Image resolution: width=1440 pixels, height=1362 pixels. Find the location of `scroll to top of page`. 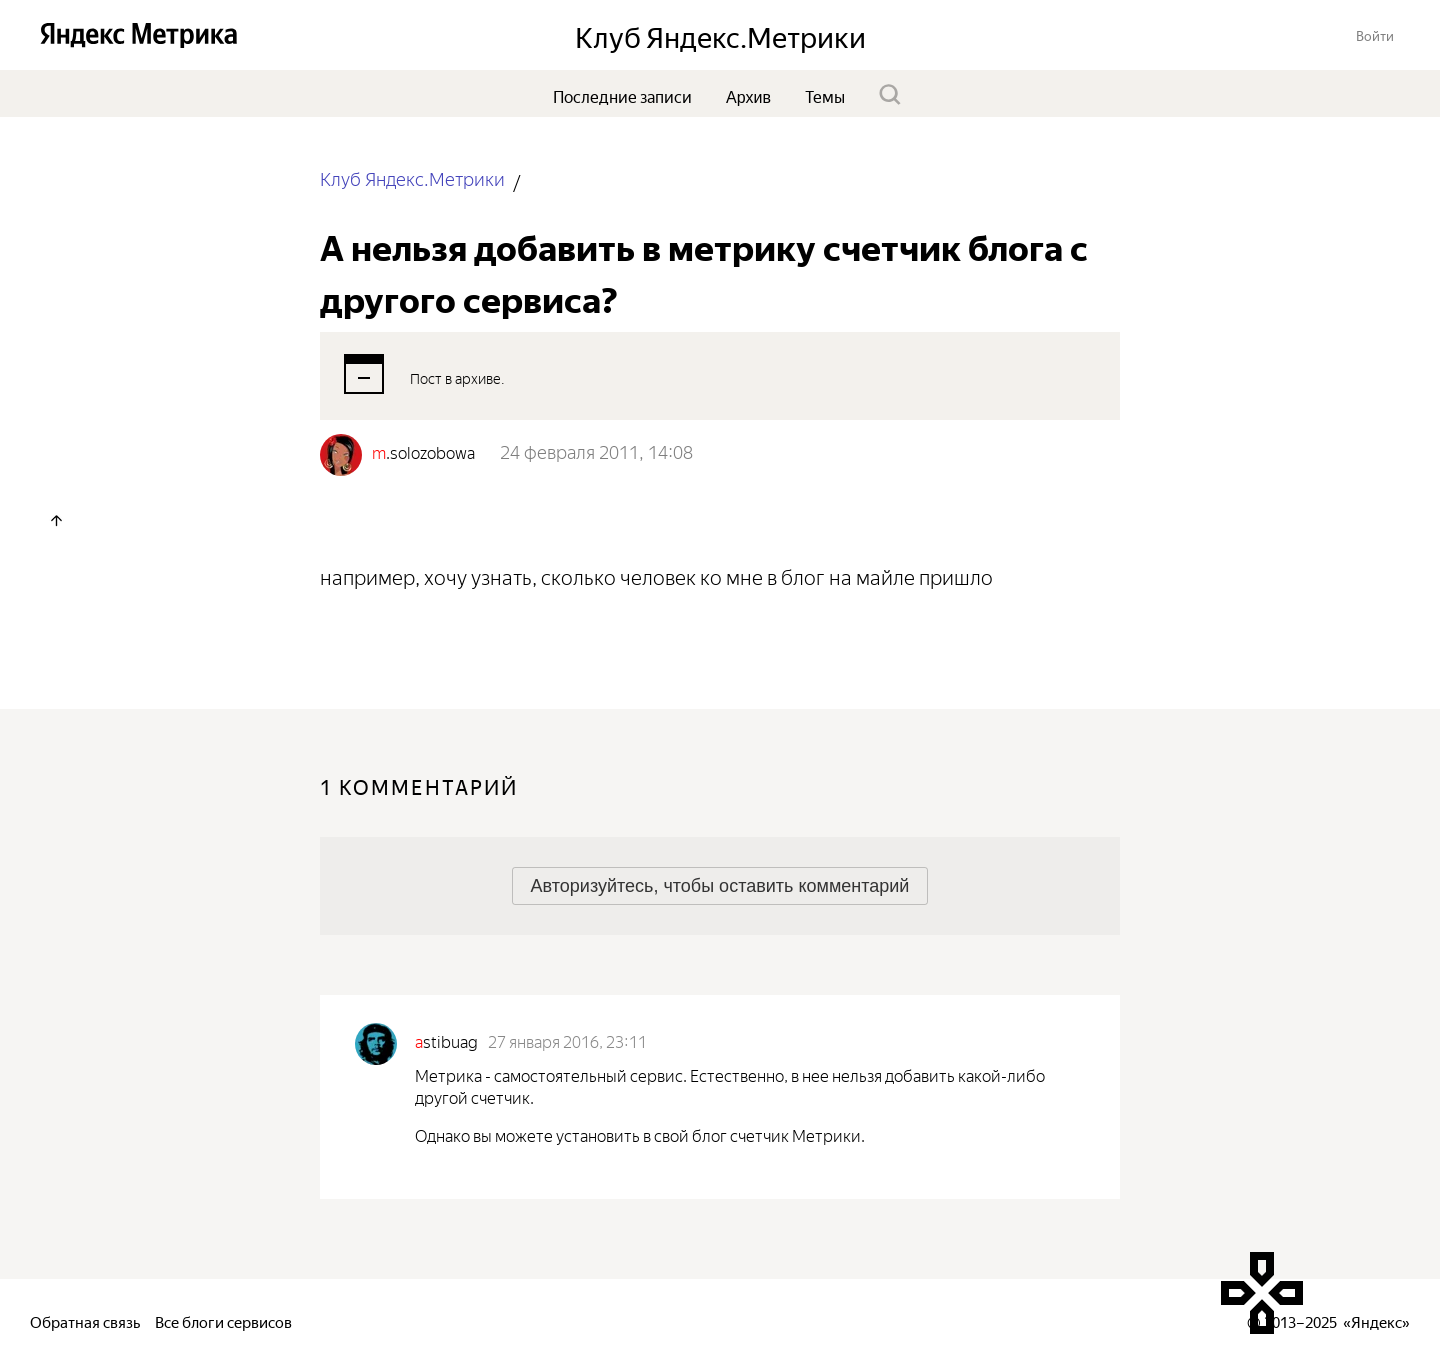

scroll to top of page is located at coordinates (56, 520).